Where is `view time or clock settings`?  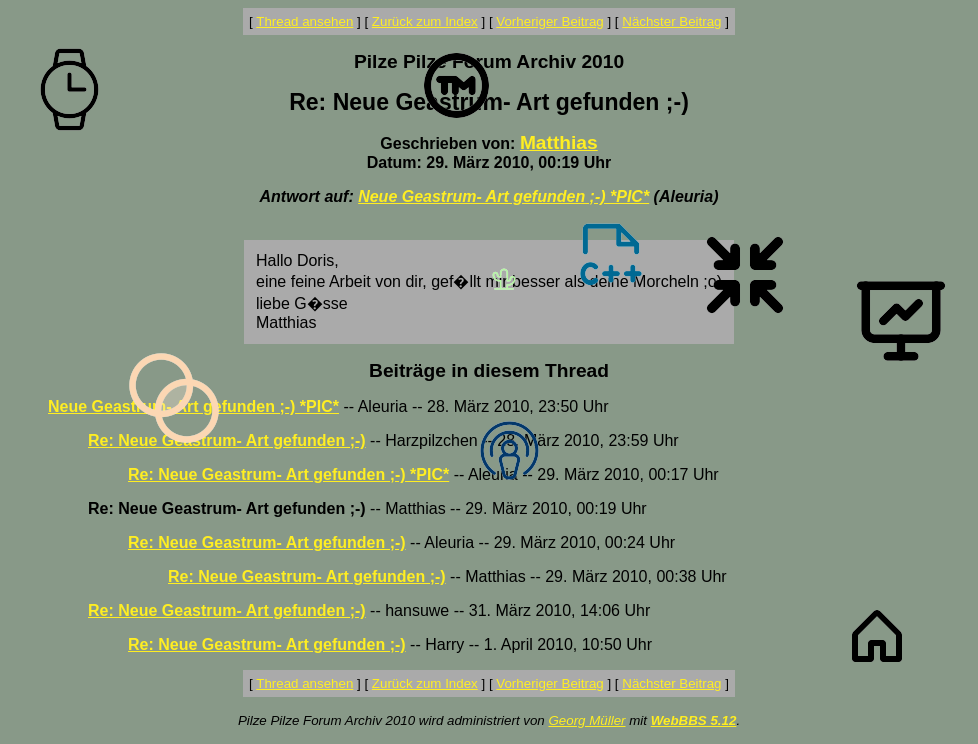 view time or clock settings is located at coordinates (69, 89).